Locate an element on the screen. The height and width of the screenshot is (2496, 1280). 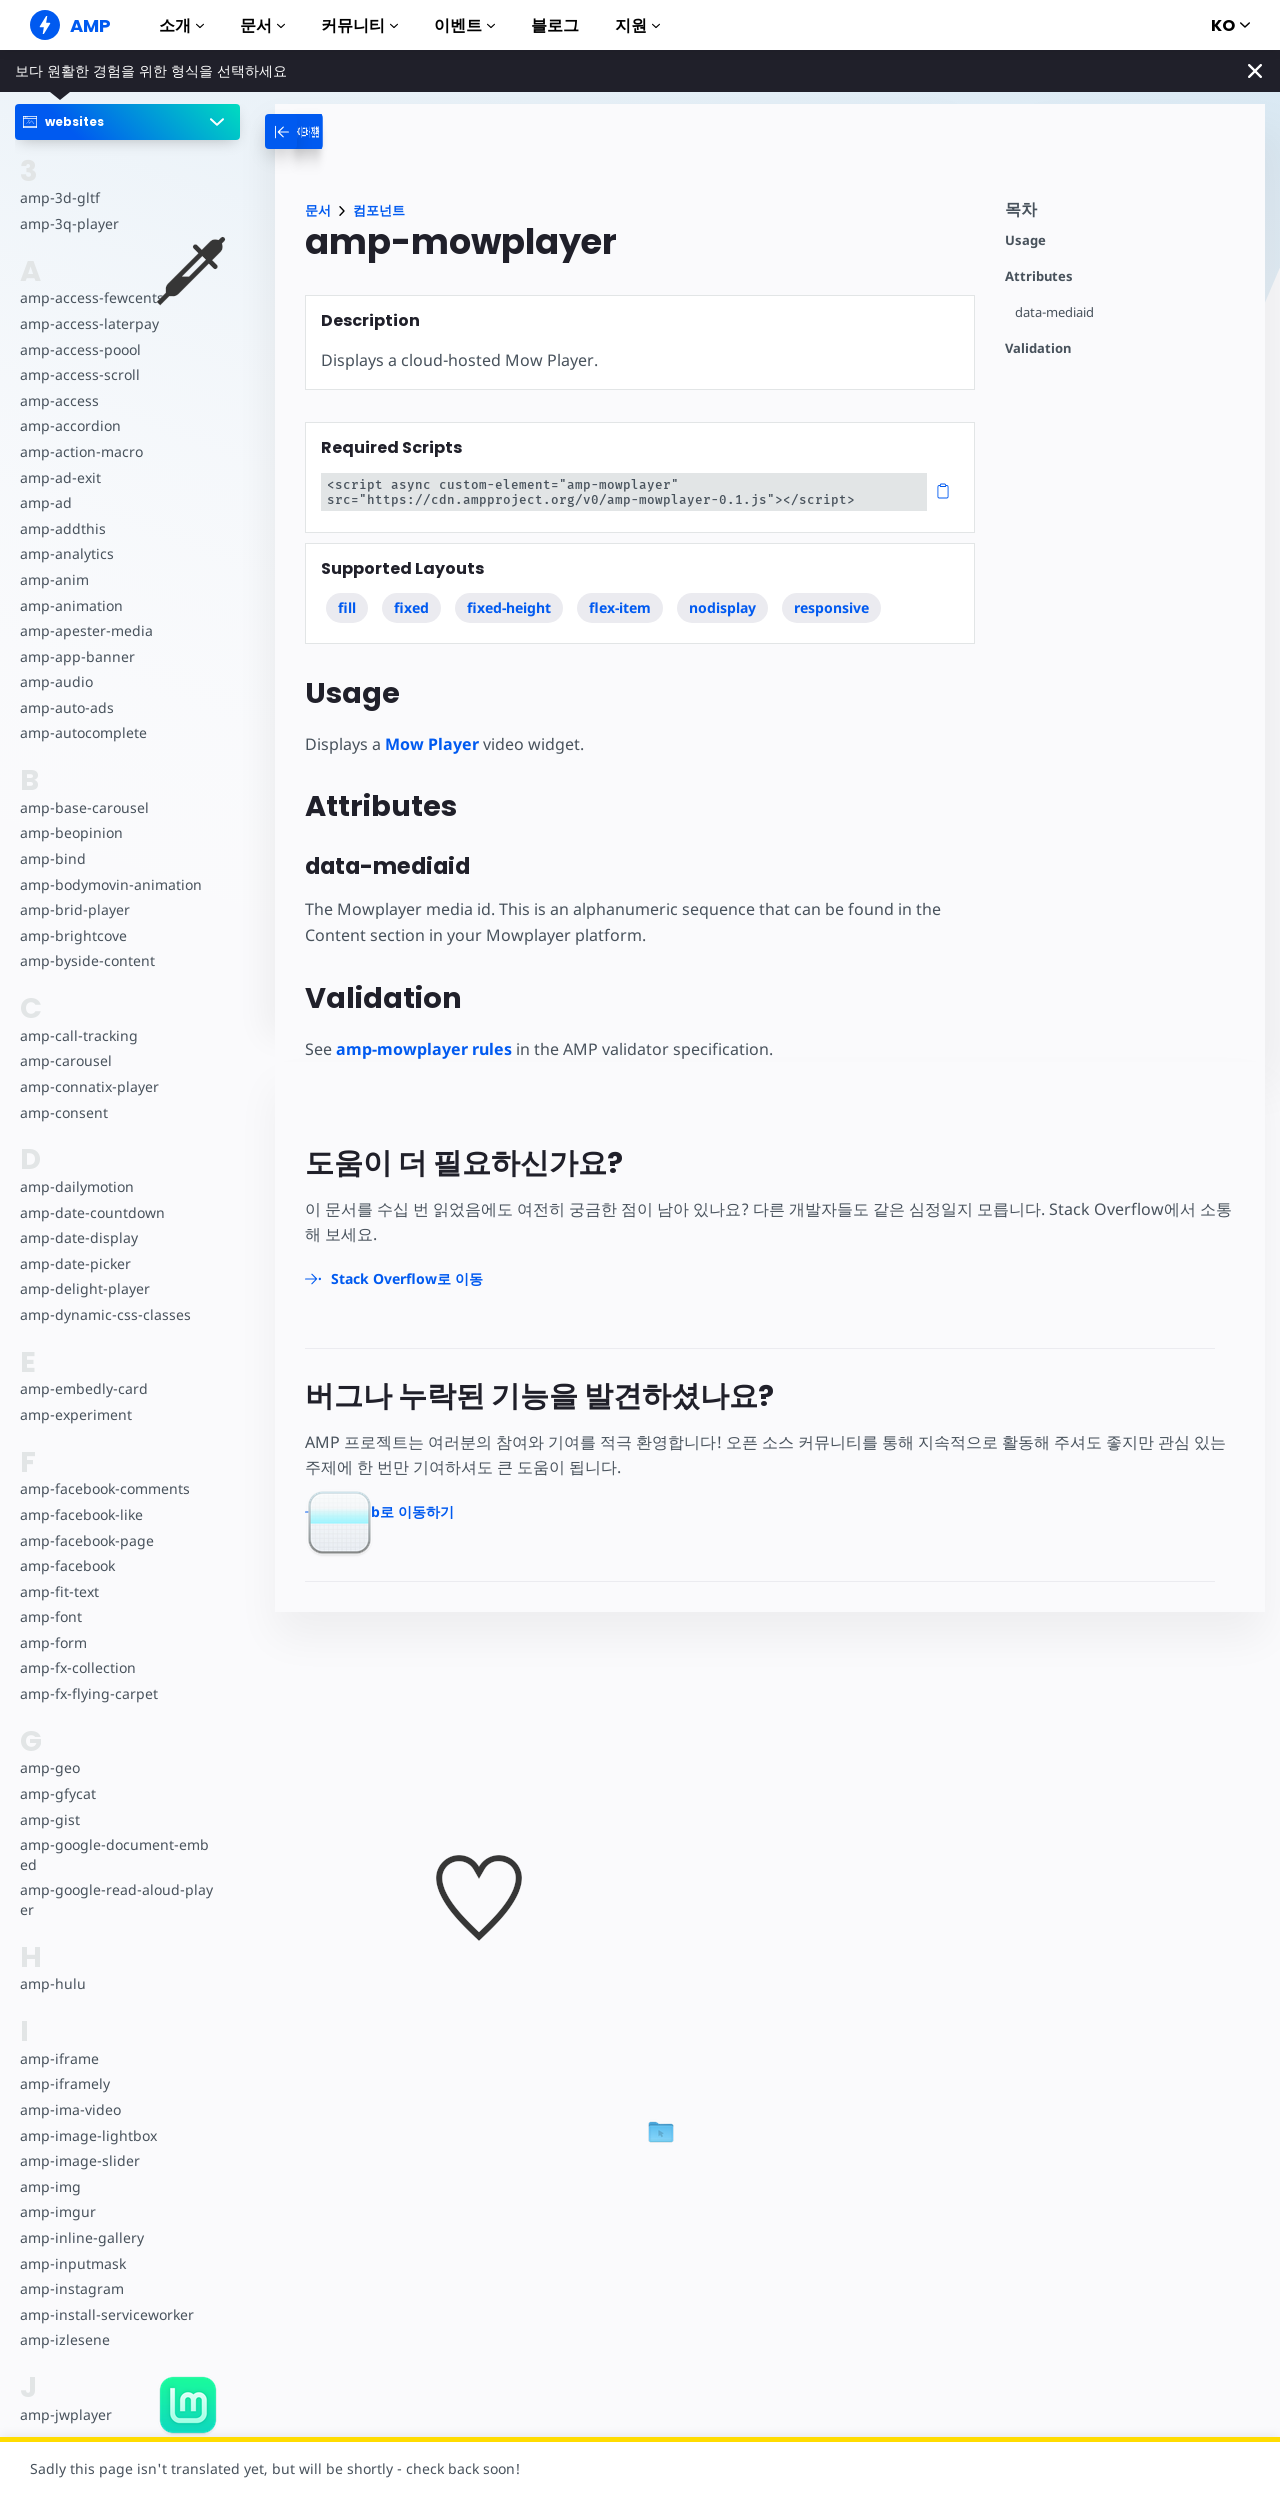
open color picker tool is located at coordinates (190, 271).